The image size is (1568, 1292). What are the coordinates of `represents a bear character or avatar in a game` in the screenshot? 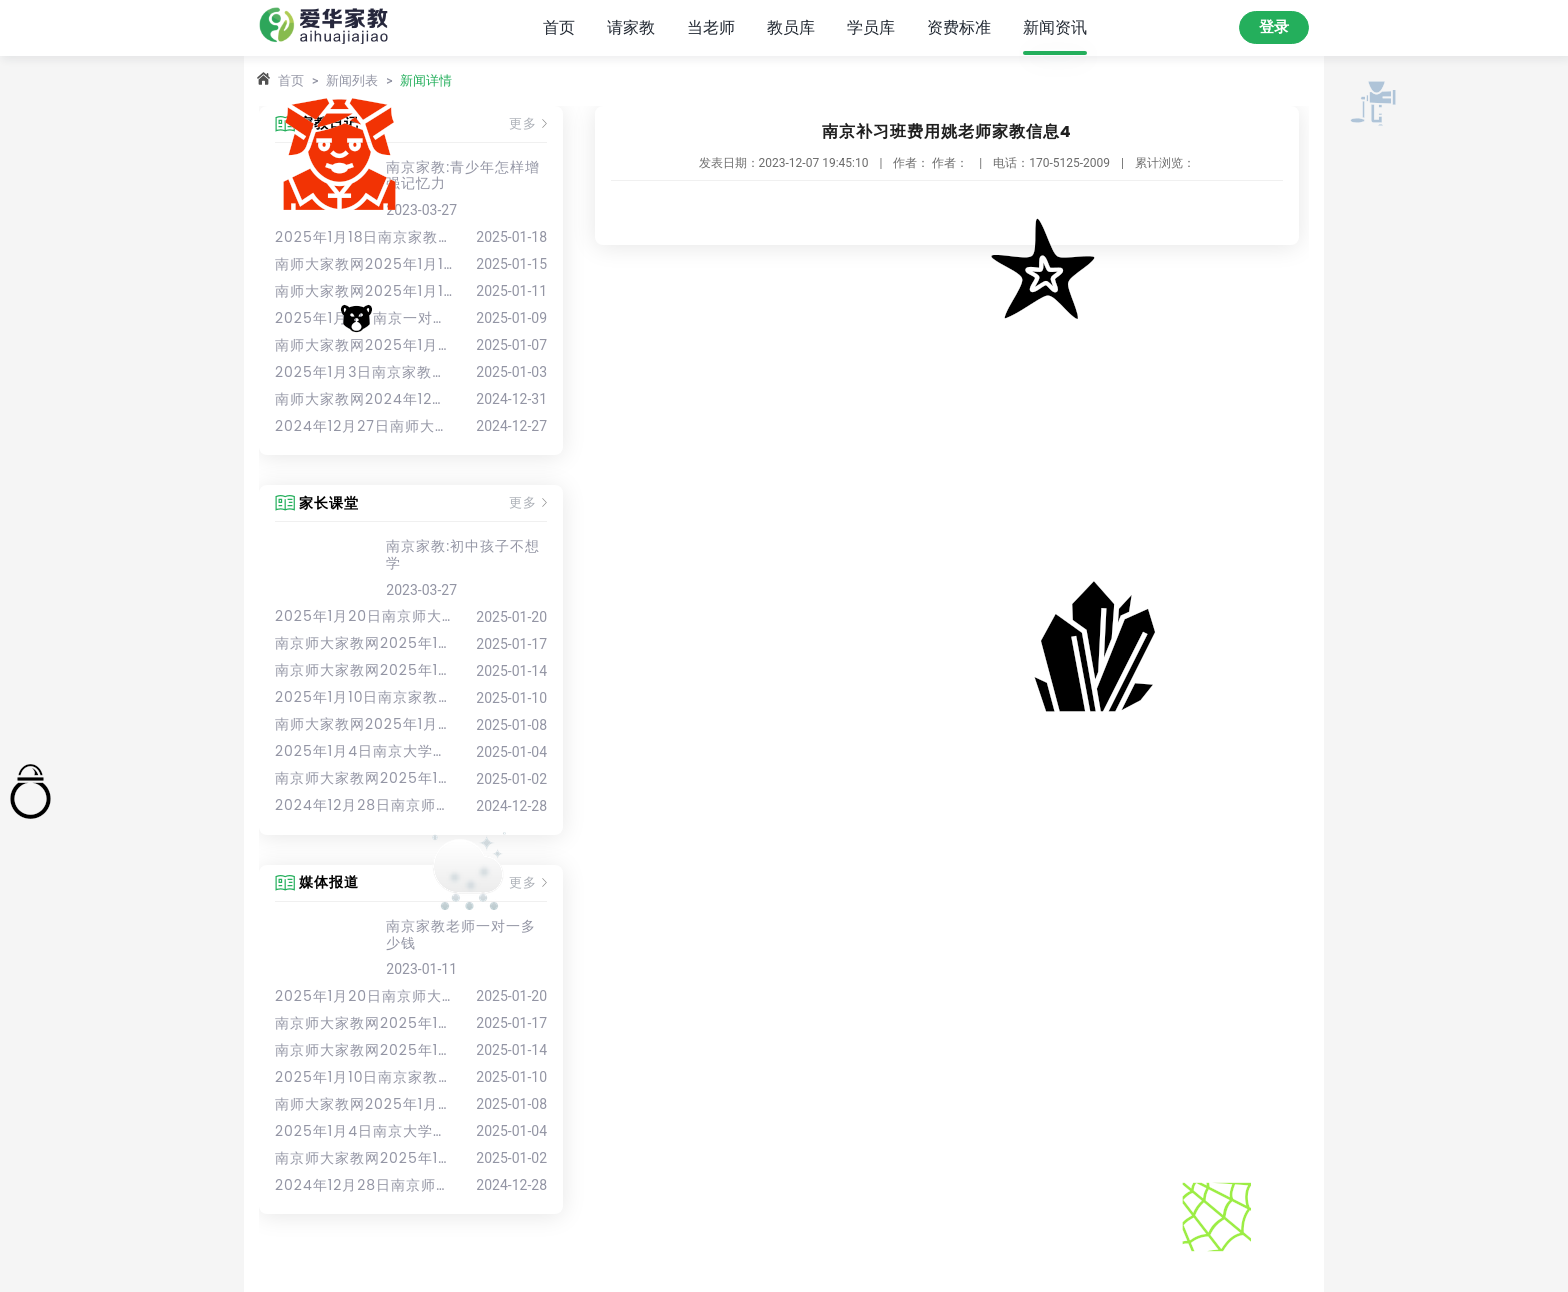 It's located at (356, 318).